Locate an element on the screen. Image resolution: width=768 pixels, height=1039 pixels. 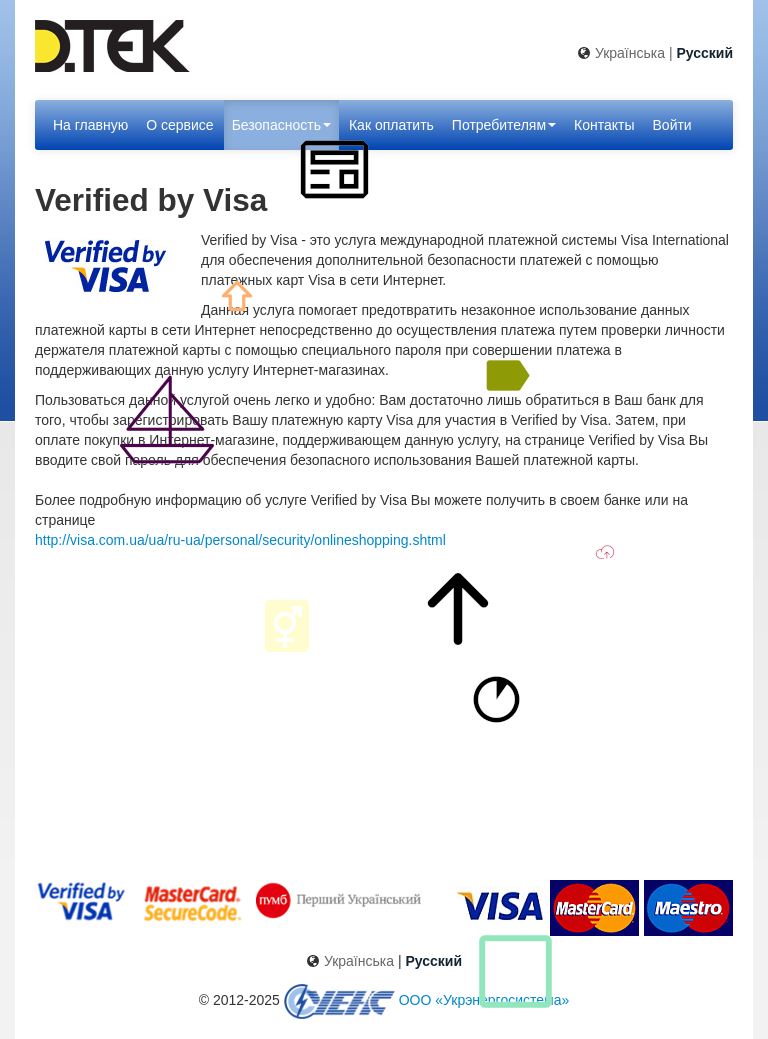
upload file to cloud storage is located at coordinates (605, 552).